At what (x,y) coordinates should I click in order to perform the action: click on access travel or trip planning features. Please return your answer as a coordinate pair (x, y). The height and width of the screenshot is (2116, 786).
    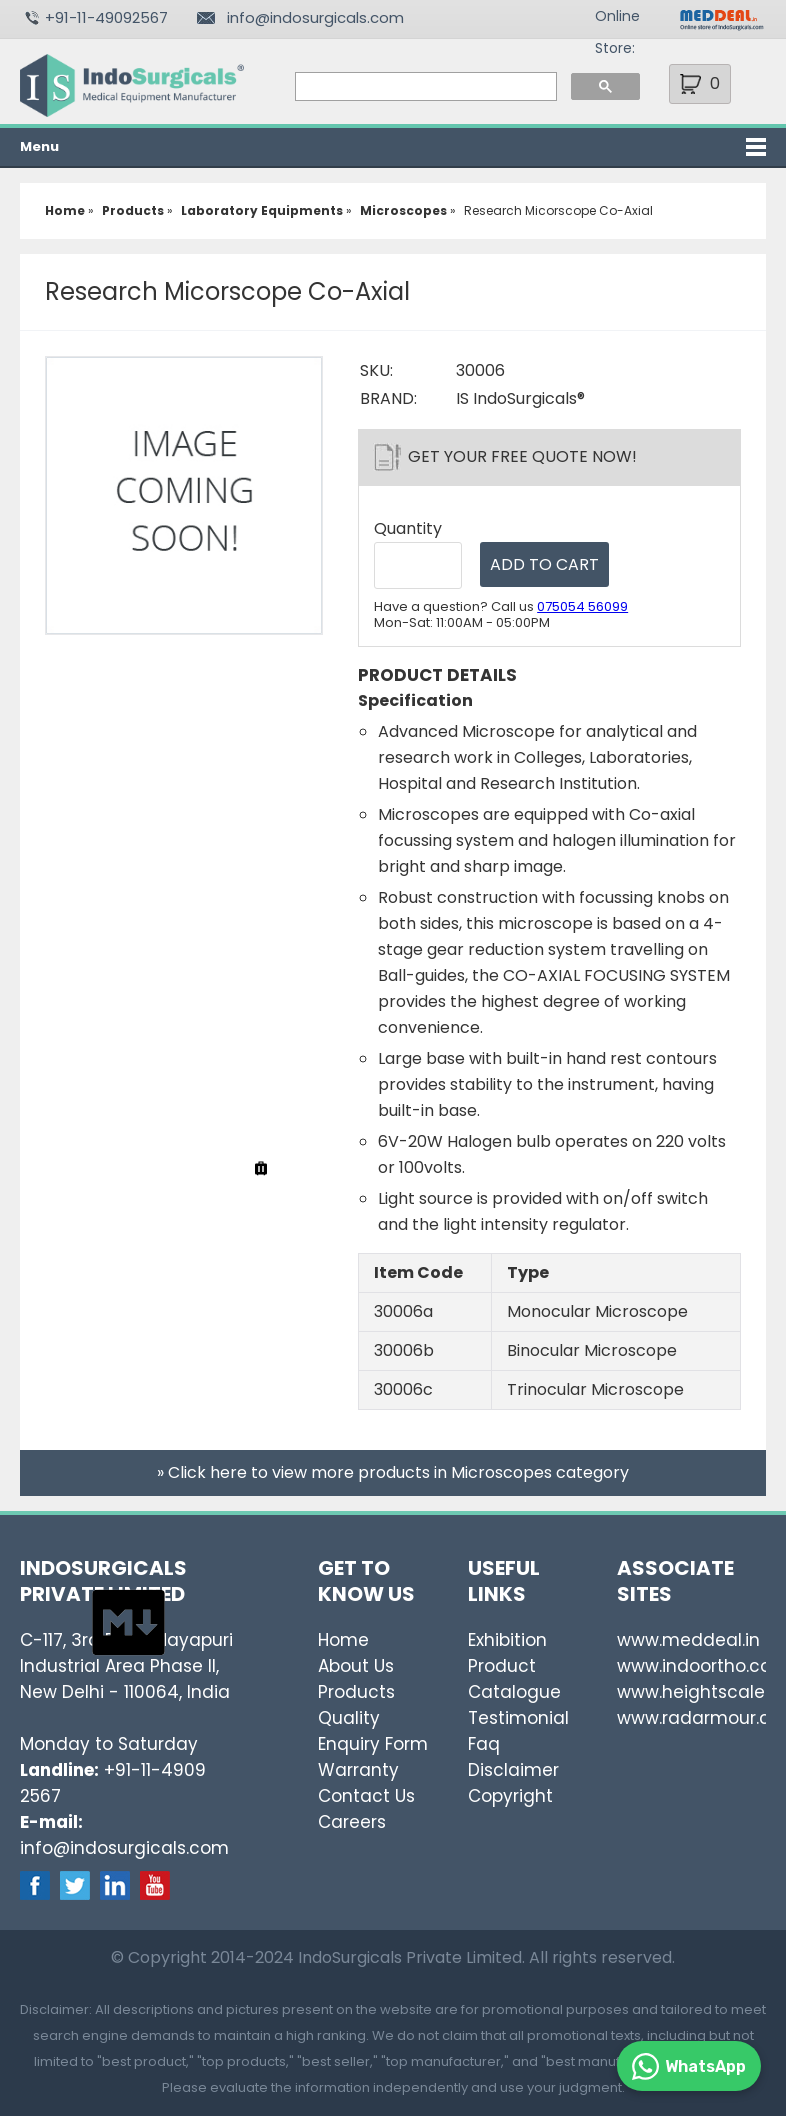
    Looking at the image, I should click on (261, 1168).